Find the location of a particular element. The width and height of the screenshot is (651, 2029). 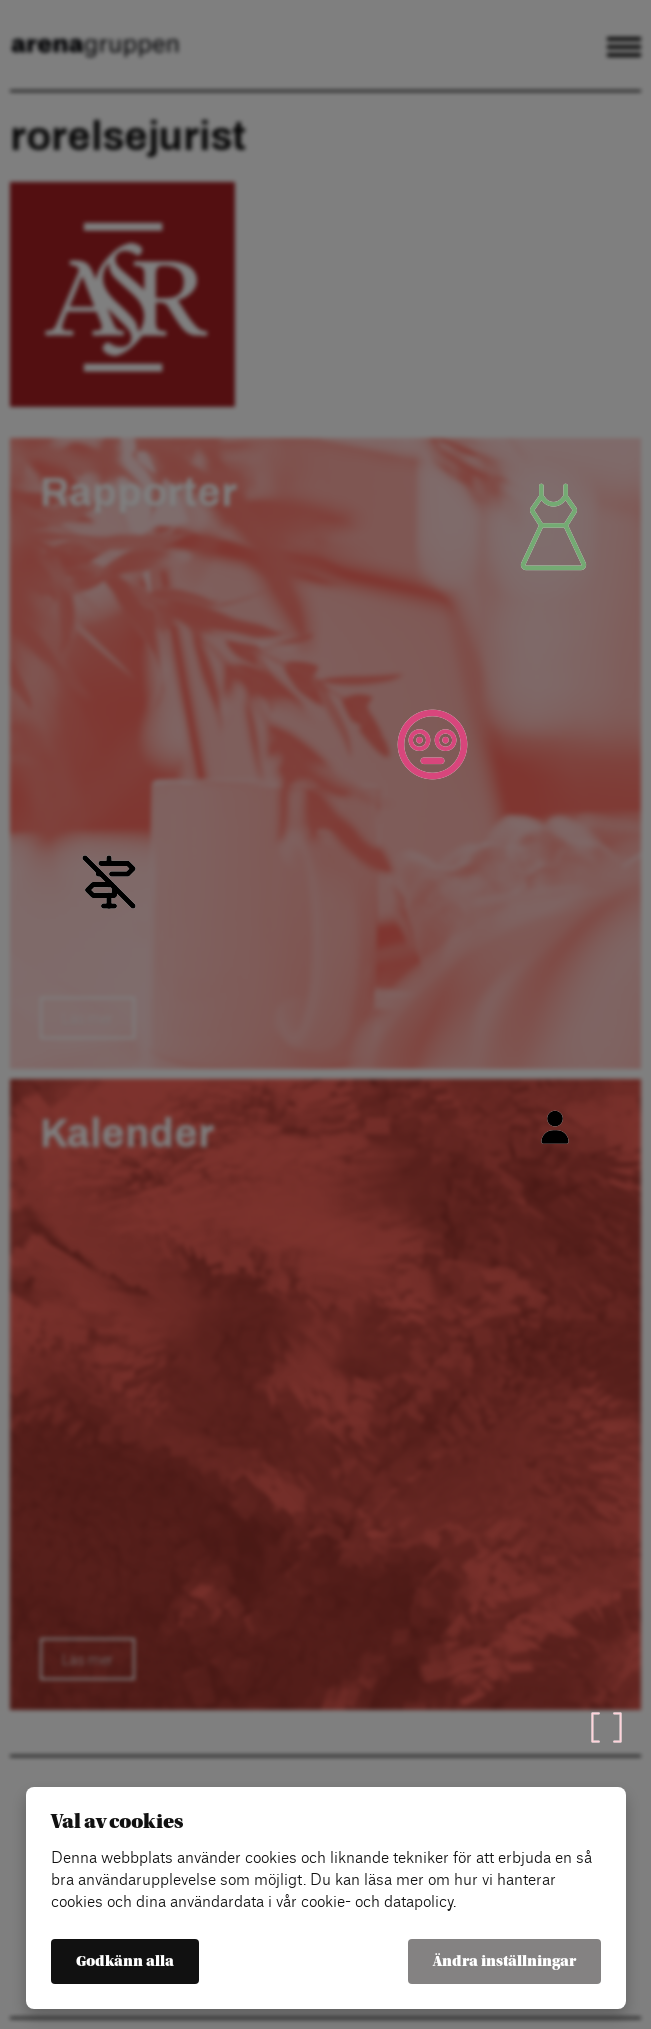

browse women's clothing is located at coordinates (553, 531).